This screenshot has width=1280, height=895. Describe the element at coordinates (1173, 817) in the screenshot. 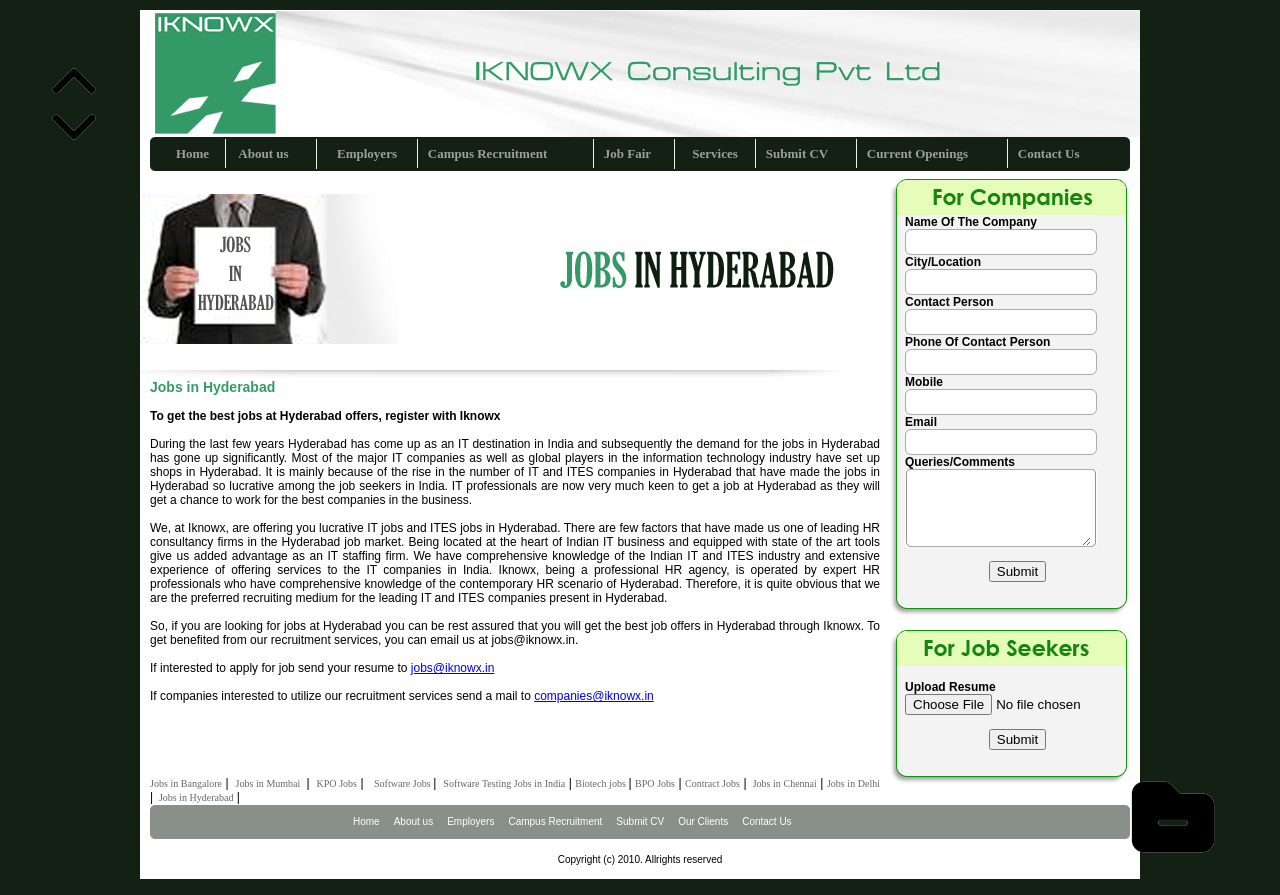

I see `remove a file or folder` at that location.